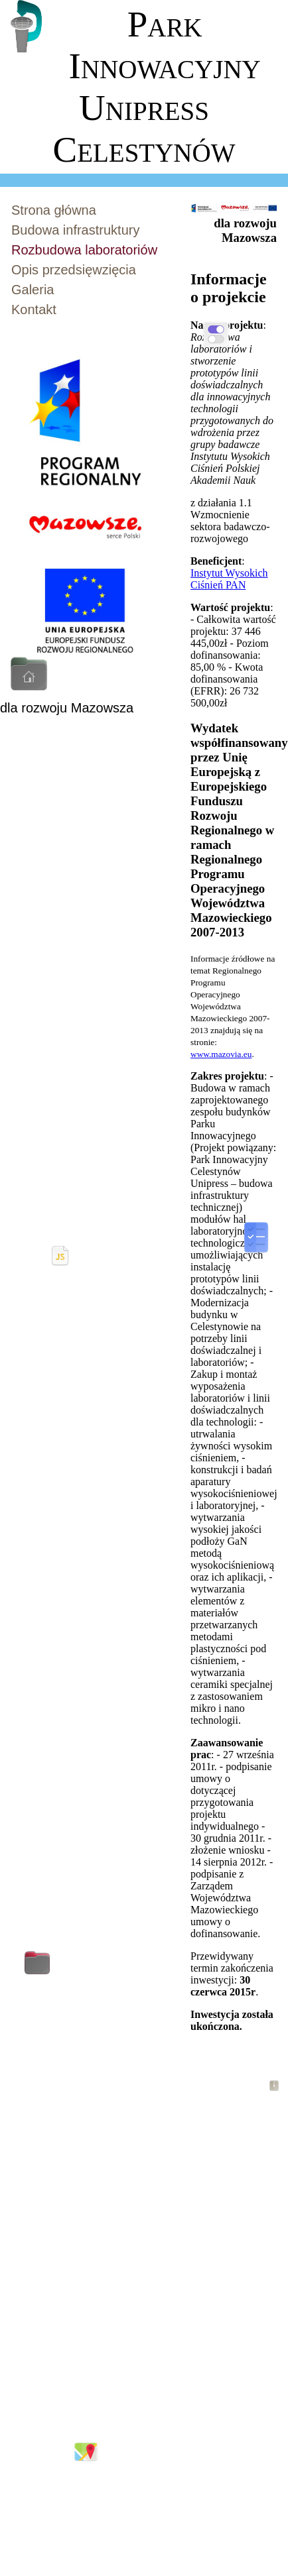  I want to click on open file roller archive manager, so click(274, 2086).